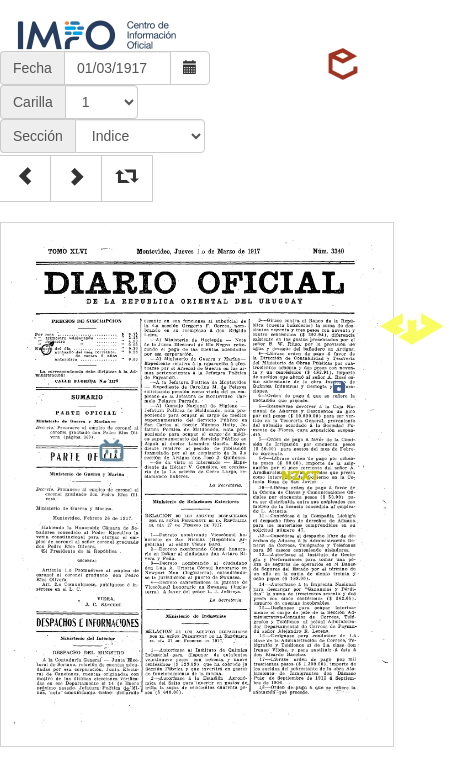 The height and width of the screenshot is (767, 472). I want to click on open Bilibili app, so click(111, 450).